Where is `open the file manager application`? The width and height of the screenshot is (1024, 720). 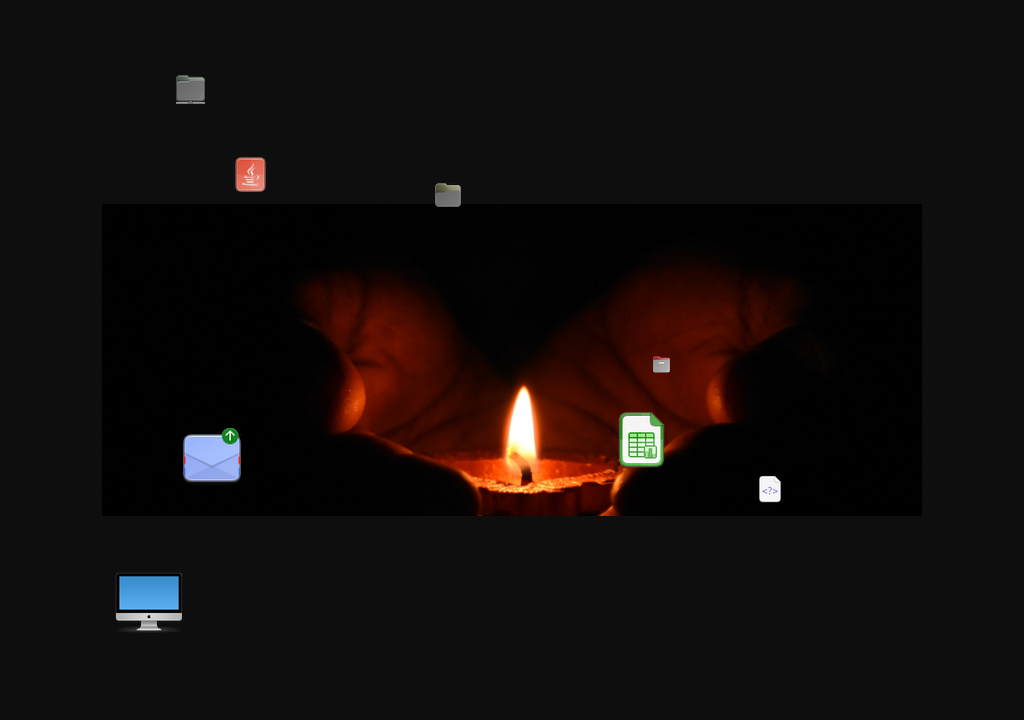 open the file manager application is located at coordinates (661, 364).